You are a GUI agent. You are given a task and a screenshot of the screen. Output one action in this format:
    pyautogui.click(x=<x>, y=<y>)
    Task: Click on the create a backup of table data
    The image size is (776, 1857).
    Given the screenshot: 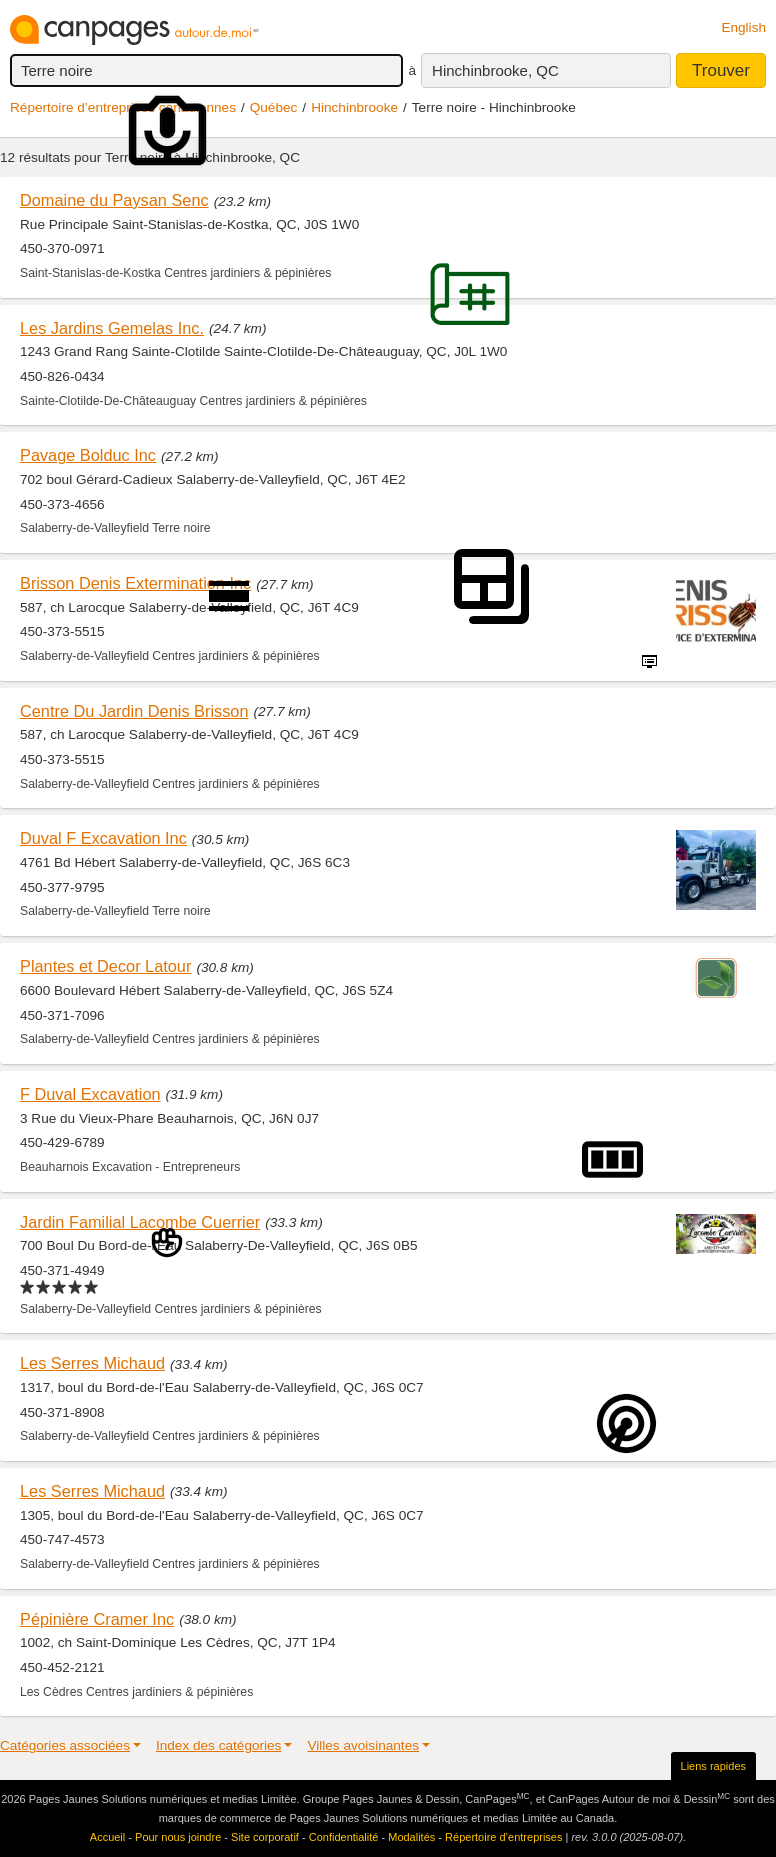 What is the action you would take?
    pyautogui.click(x=491, y=586)
    